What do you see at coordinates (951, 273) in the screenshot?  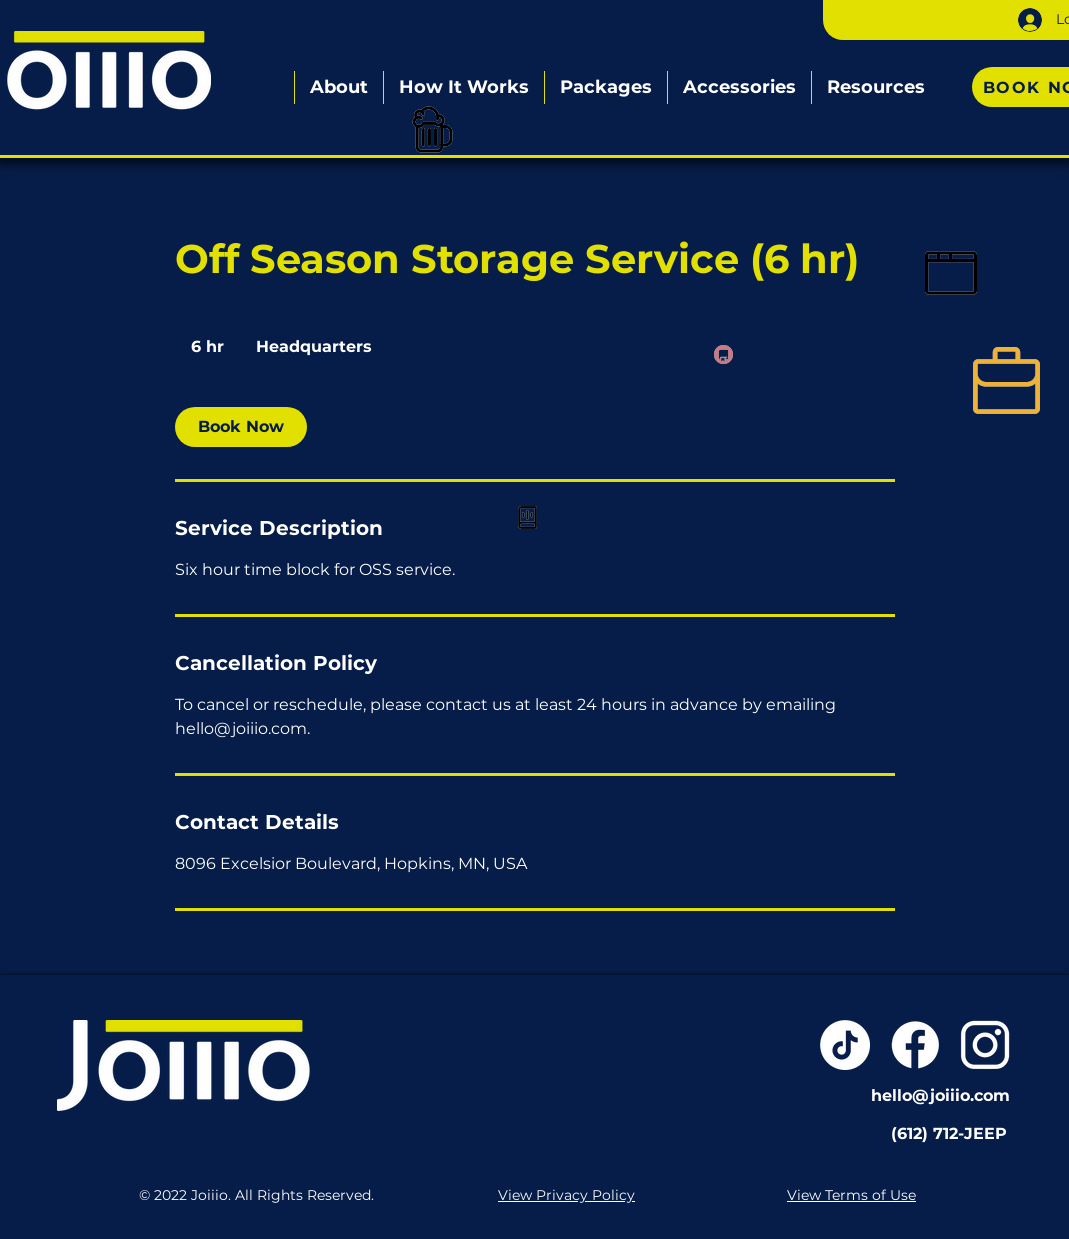 I see `open a new browser window` at bounding box center [951, 273].